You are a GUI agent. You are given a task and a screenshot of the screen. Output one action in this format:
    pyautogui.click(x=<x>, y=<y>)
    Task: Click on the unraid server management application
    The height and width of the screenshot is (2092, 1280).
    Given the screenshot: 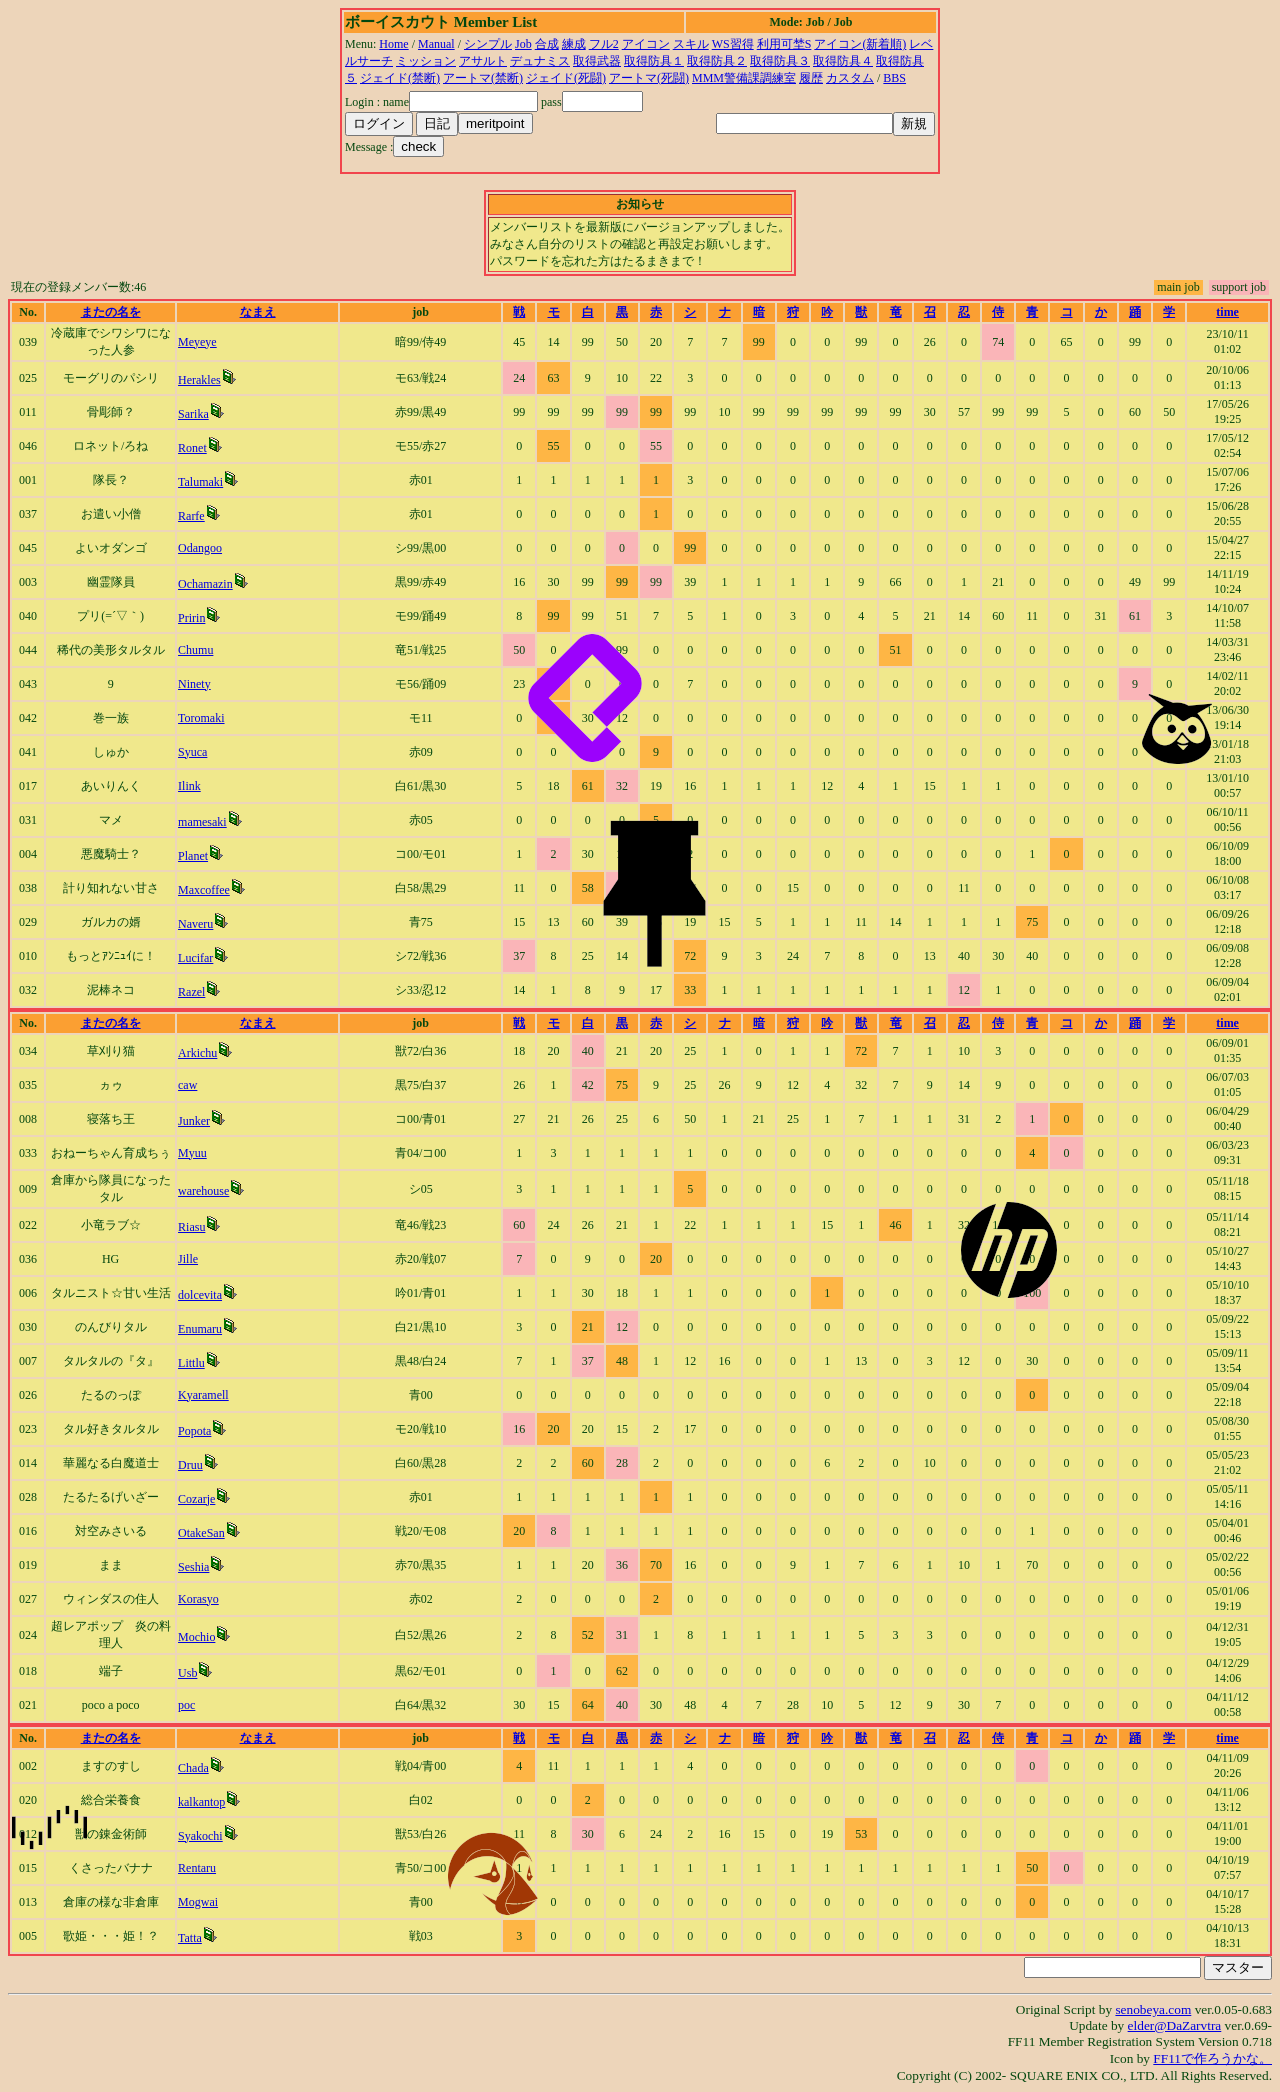 What is the action you would take?
    pyautogui.click(x=49, y=1827)
    